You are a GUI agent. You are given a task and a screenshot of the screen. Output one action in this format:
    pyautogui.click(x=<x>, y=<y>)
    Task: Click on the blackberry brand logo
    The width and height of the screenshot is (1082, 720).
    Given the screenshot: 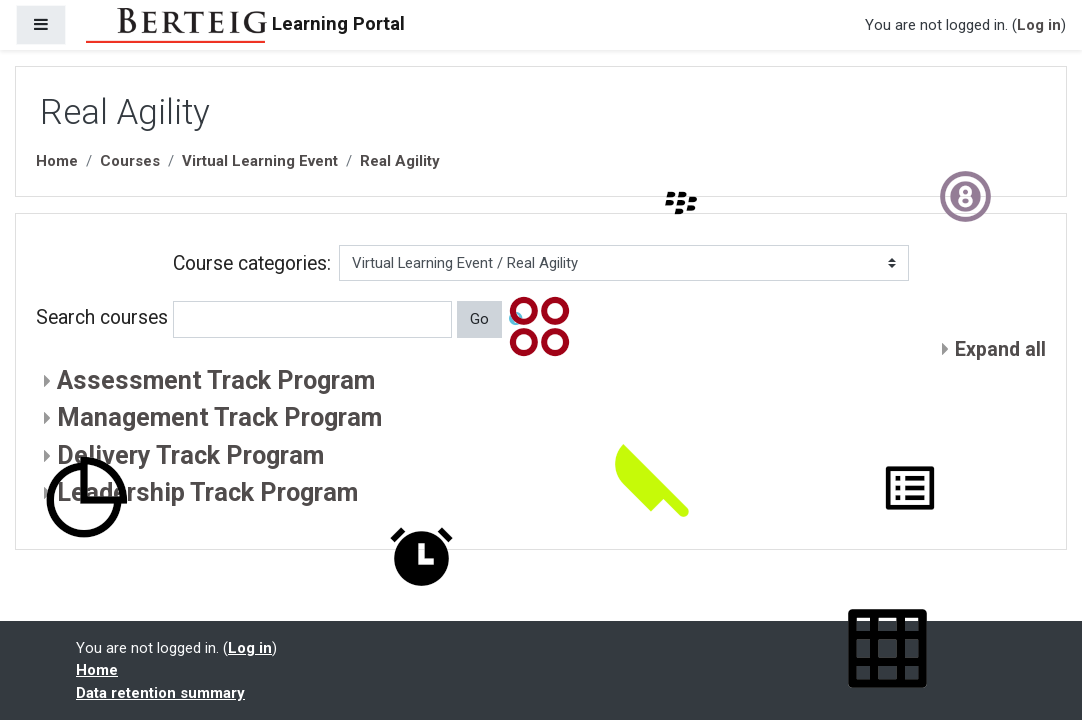 What is the action you would take?
    pyautogui.click(x=681, y=203)
    